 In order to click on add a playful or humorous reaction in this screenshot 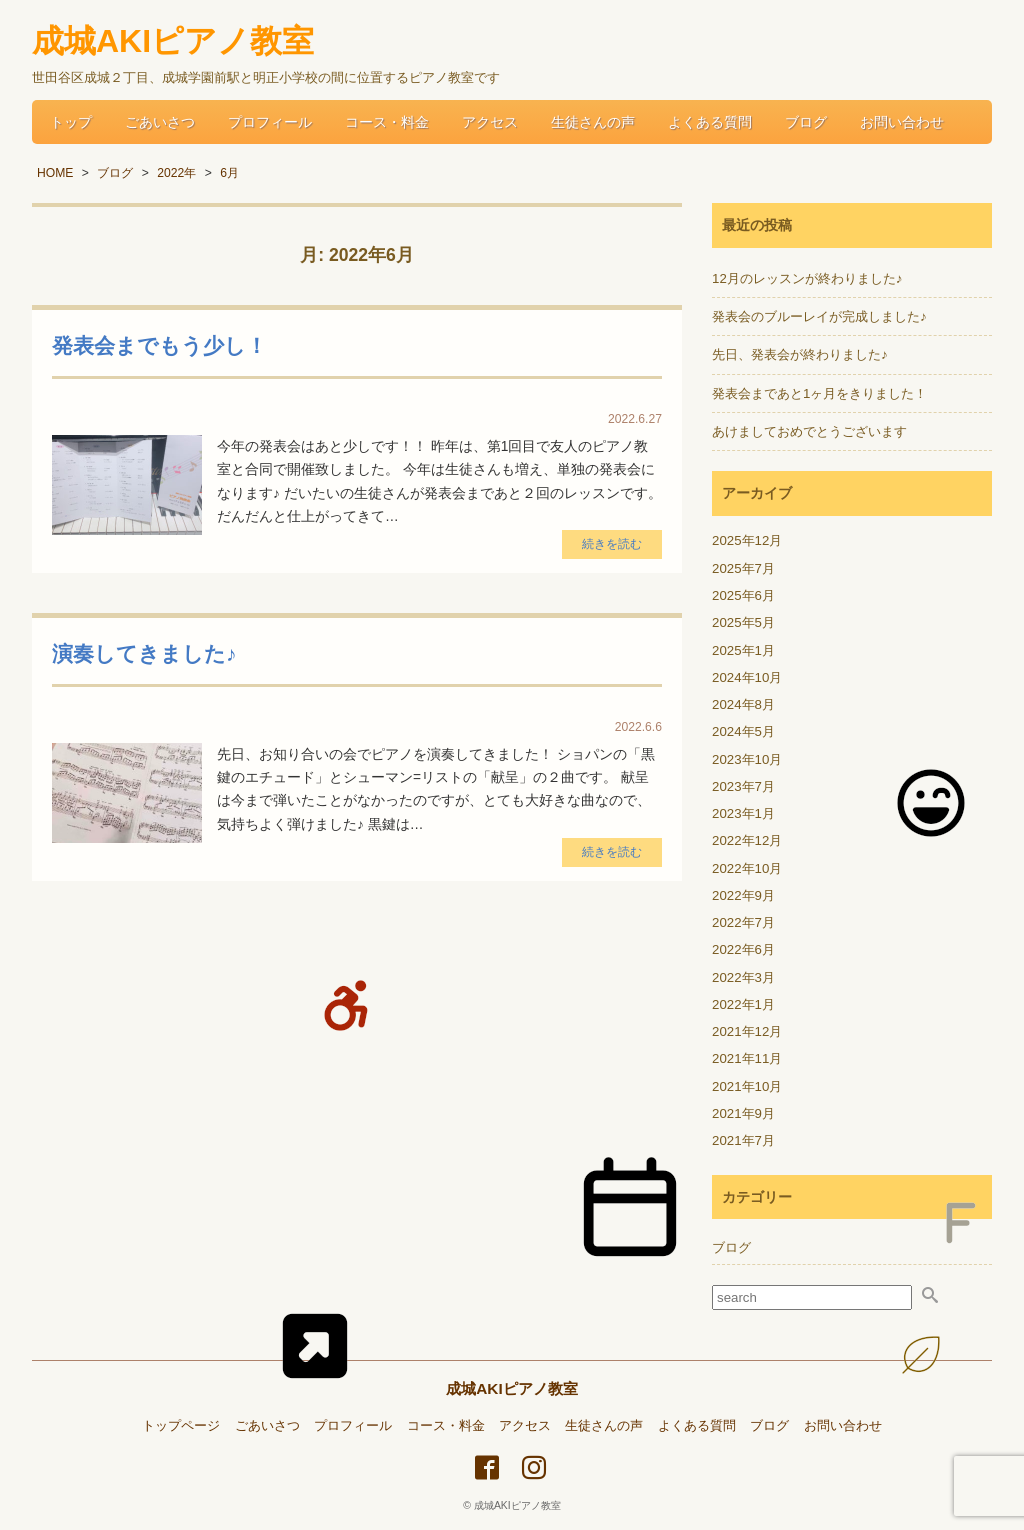, I will do `click(931, 803)`.